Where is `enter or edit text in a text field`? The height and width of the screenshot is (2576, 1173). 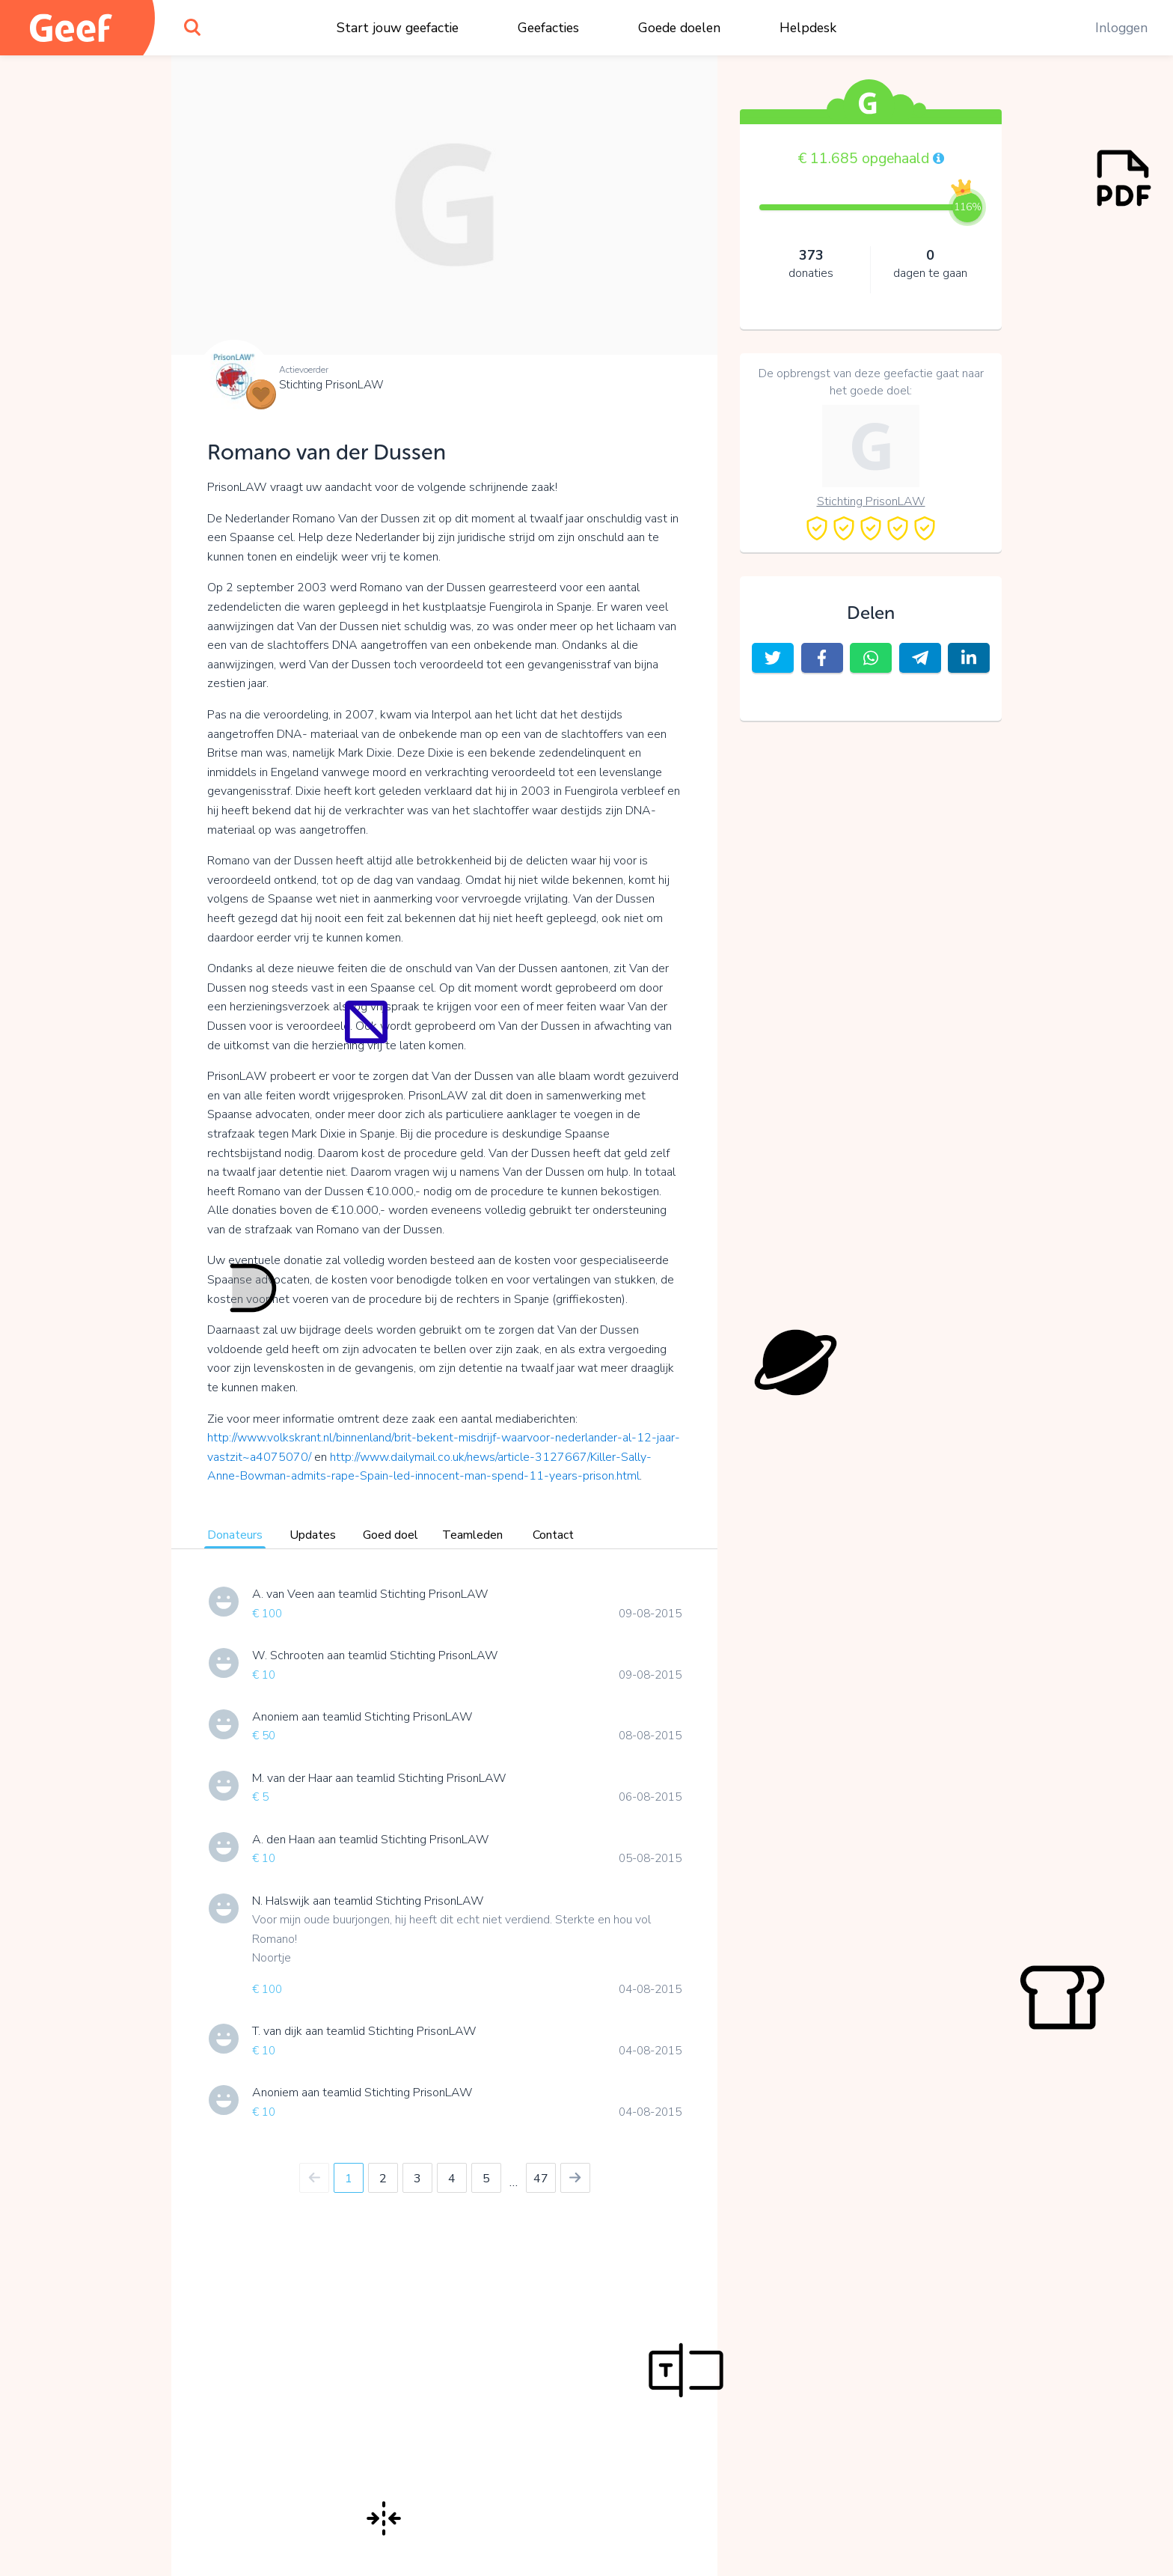 enter or edit text in a text field is located at coordinates (686, 2370).